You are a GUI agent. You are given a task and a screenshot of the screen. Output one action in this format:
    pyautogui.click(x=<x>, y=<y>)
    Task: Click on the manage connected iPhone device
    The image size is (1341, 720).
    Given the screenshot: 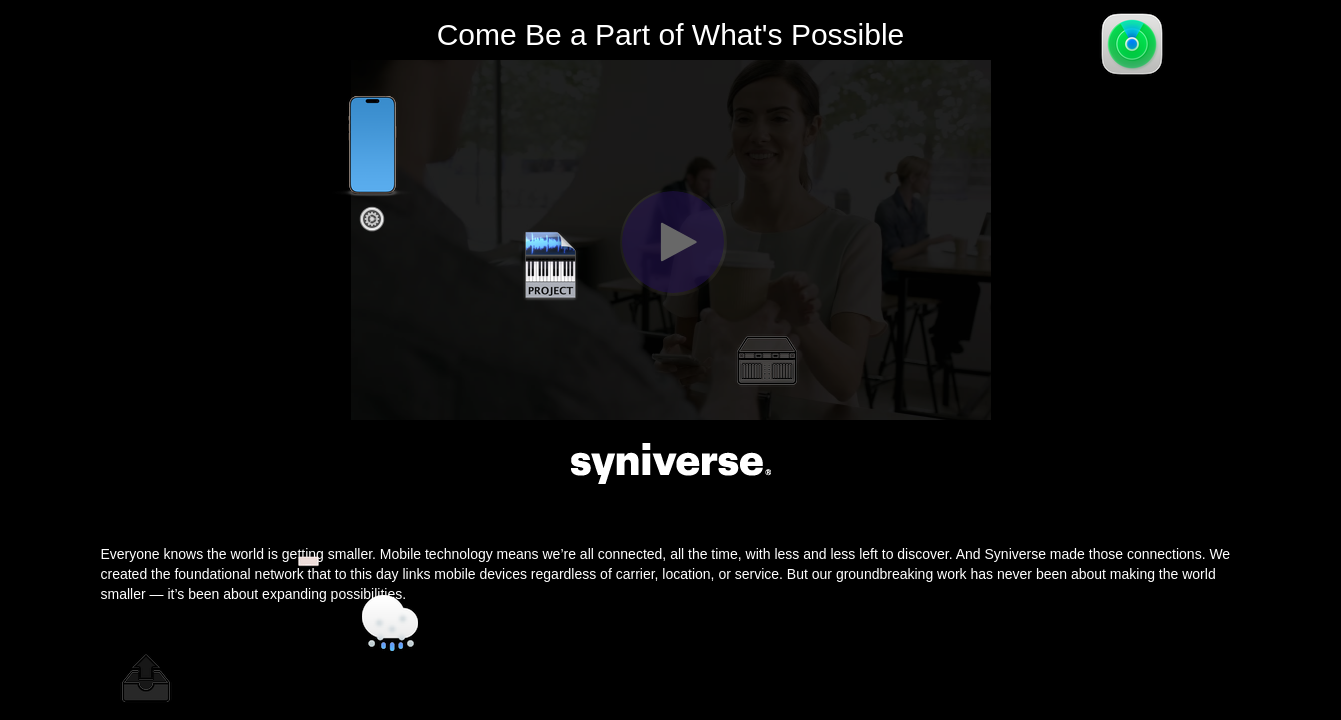 What is the action you would take?
    pyautogui.click(x=372, y=146)
    